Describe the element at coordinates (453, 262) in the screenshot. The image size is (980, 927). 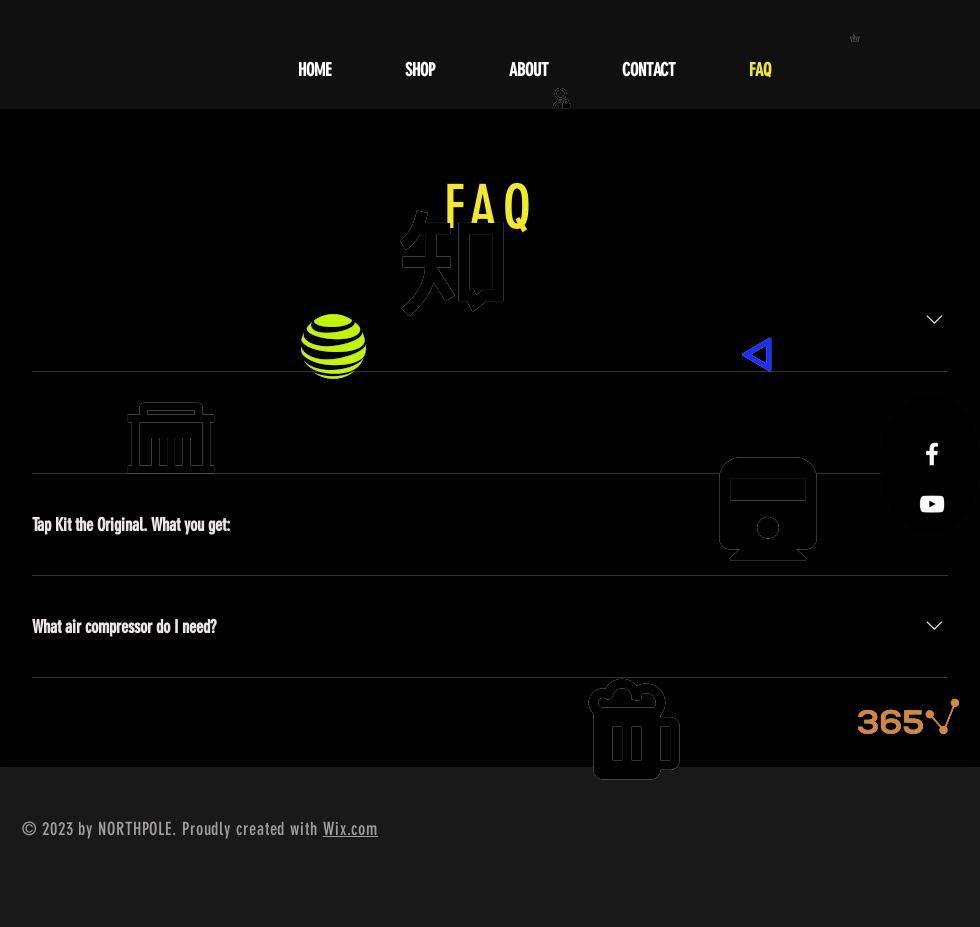
I see `open zhihu app` at that location.